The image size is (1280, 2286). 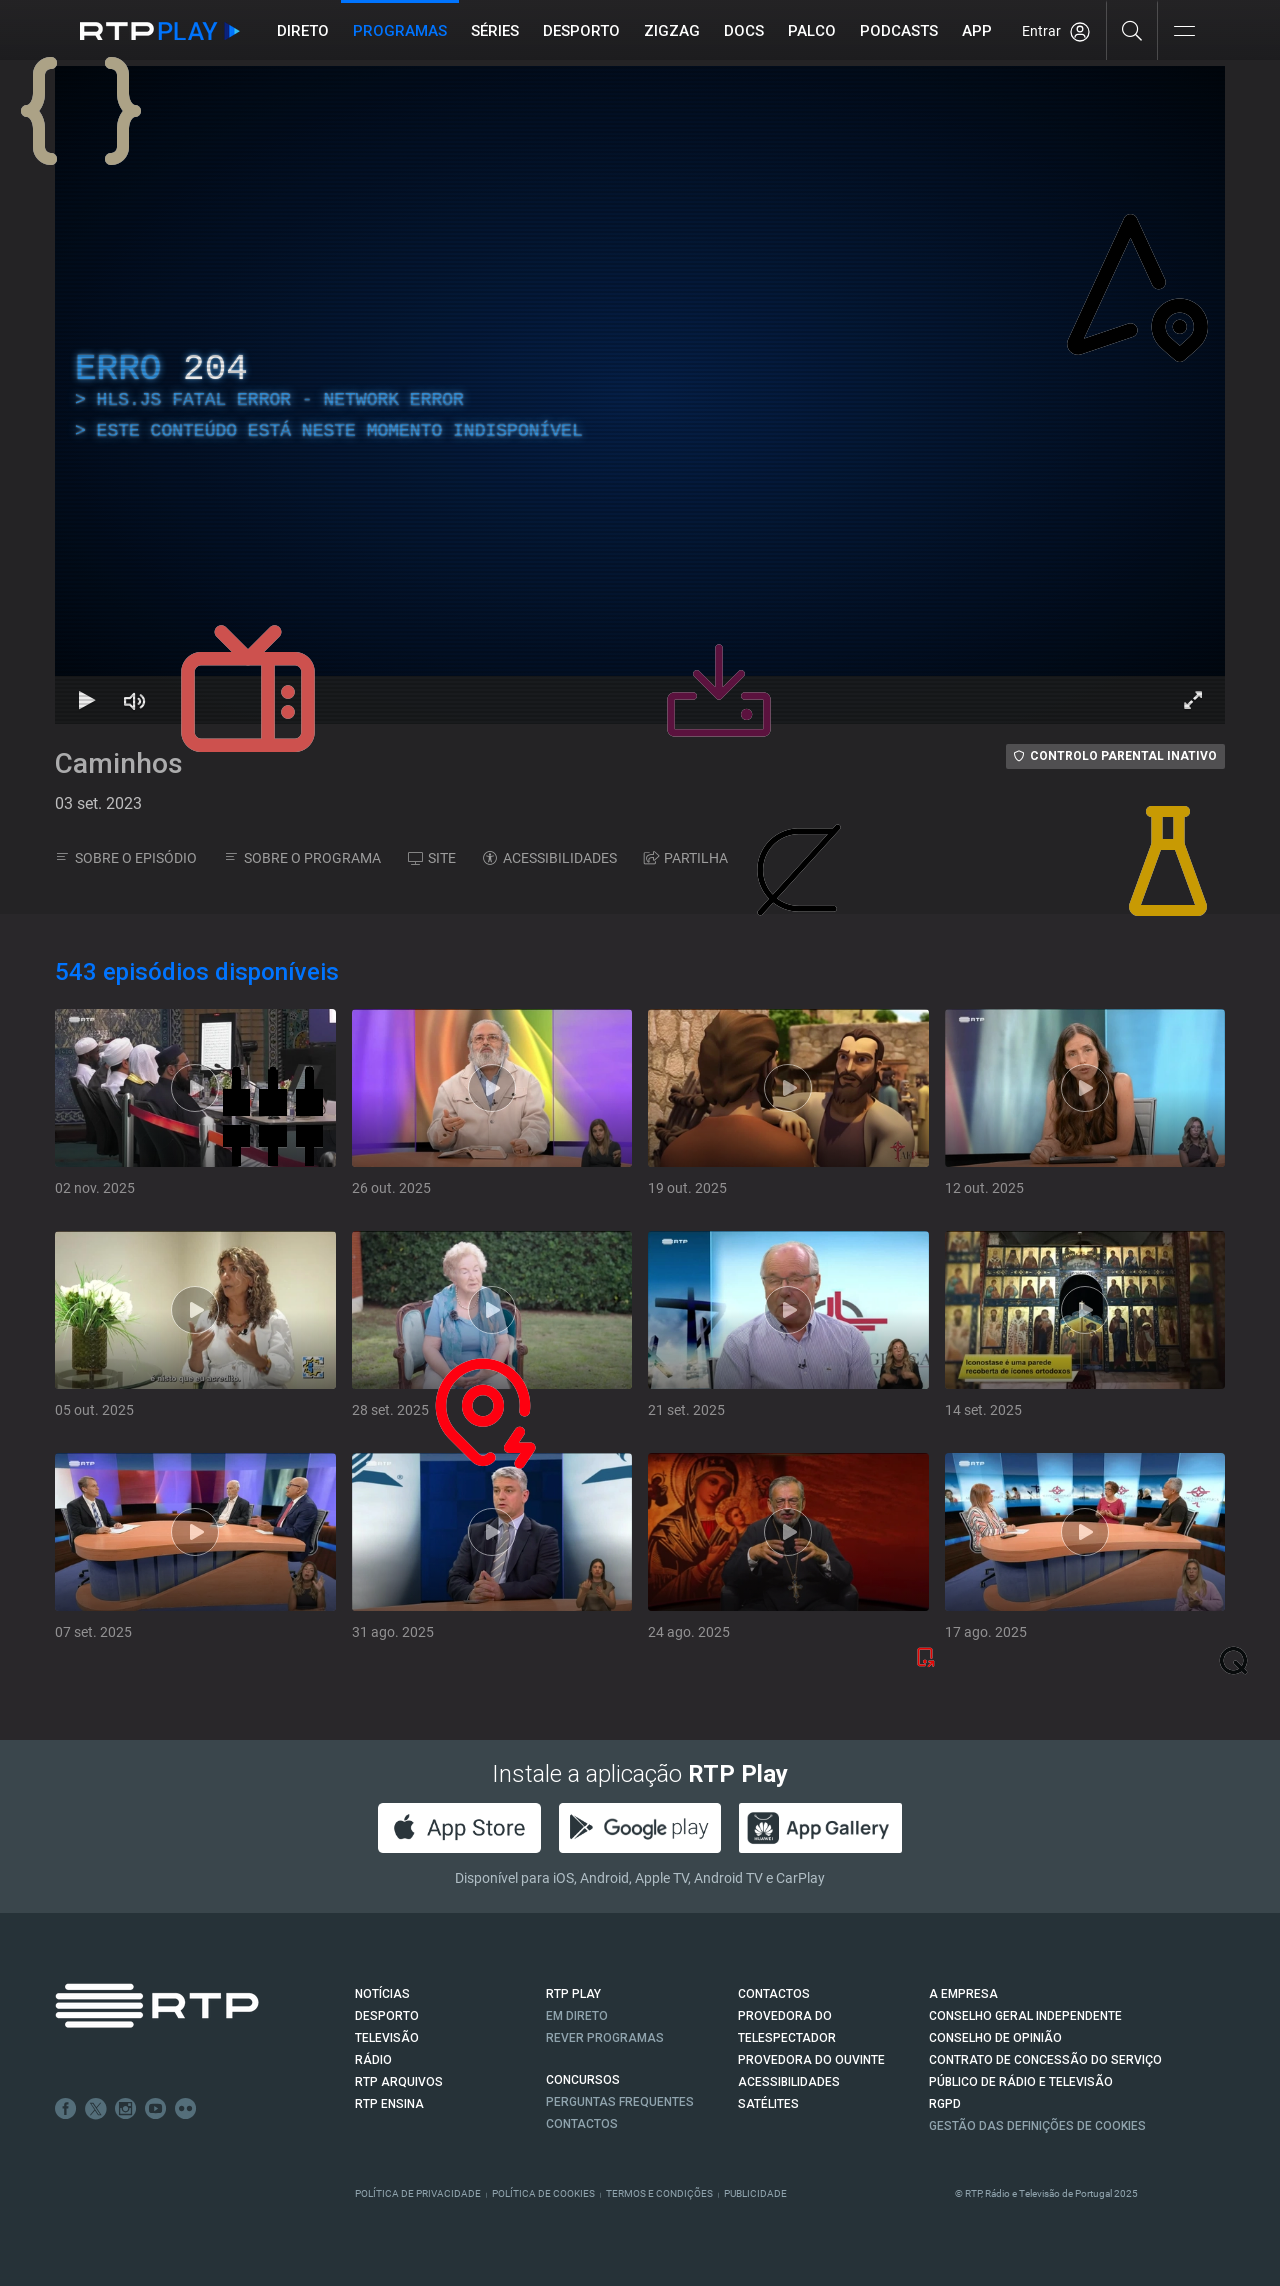 I want to click on enable fast or instant location tracking, so click(x=483, y=1411).